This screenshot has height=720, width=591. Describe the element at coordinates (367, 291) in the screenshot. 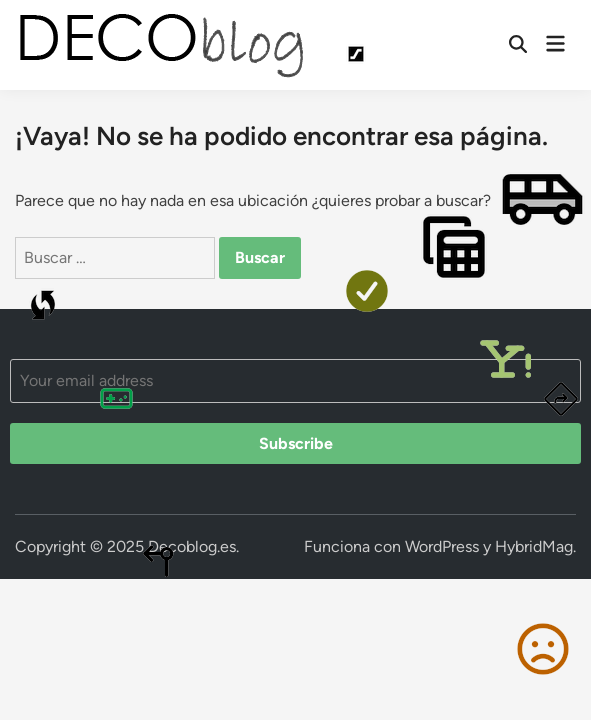

I see `indicates successful completion of an action` at that location.